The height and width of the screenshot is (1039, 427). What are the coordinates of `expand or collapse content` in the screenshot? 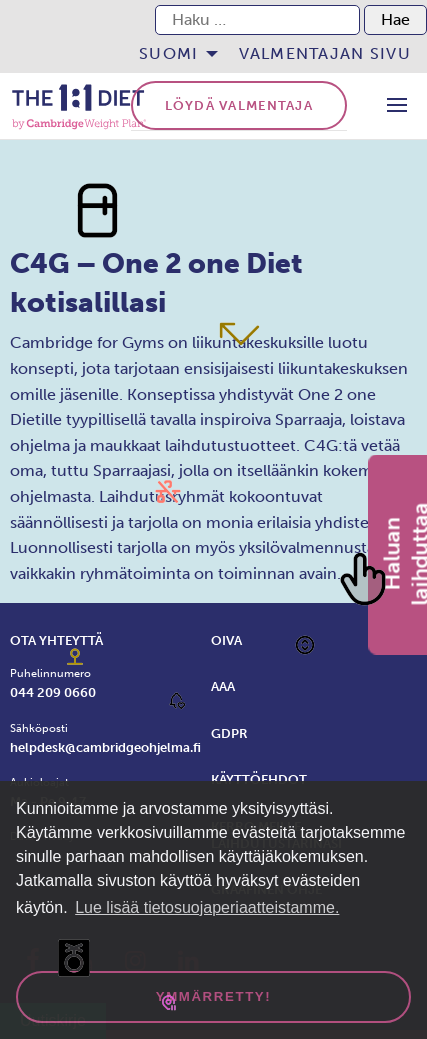 It's located at (305, 645).